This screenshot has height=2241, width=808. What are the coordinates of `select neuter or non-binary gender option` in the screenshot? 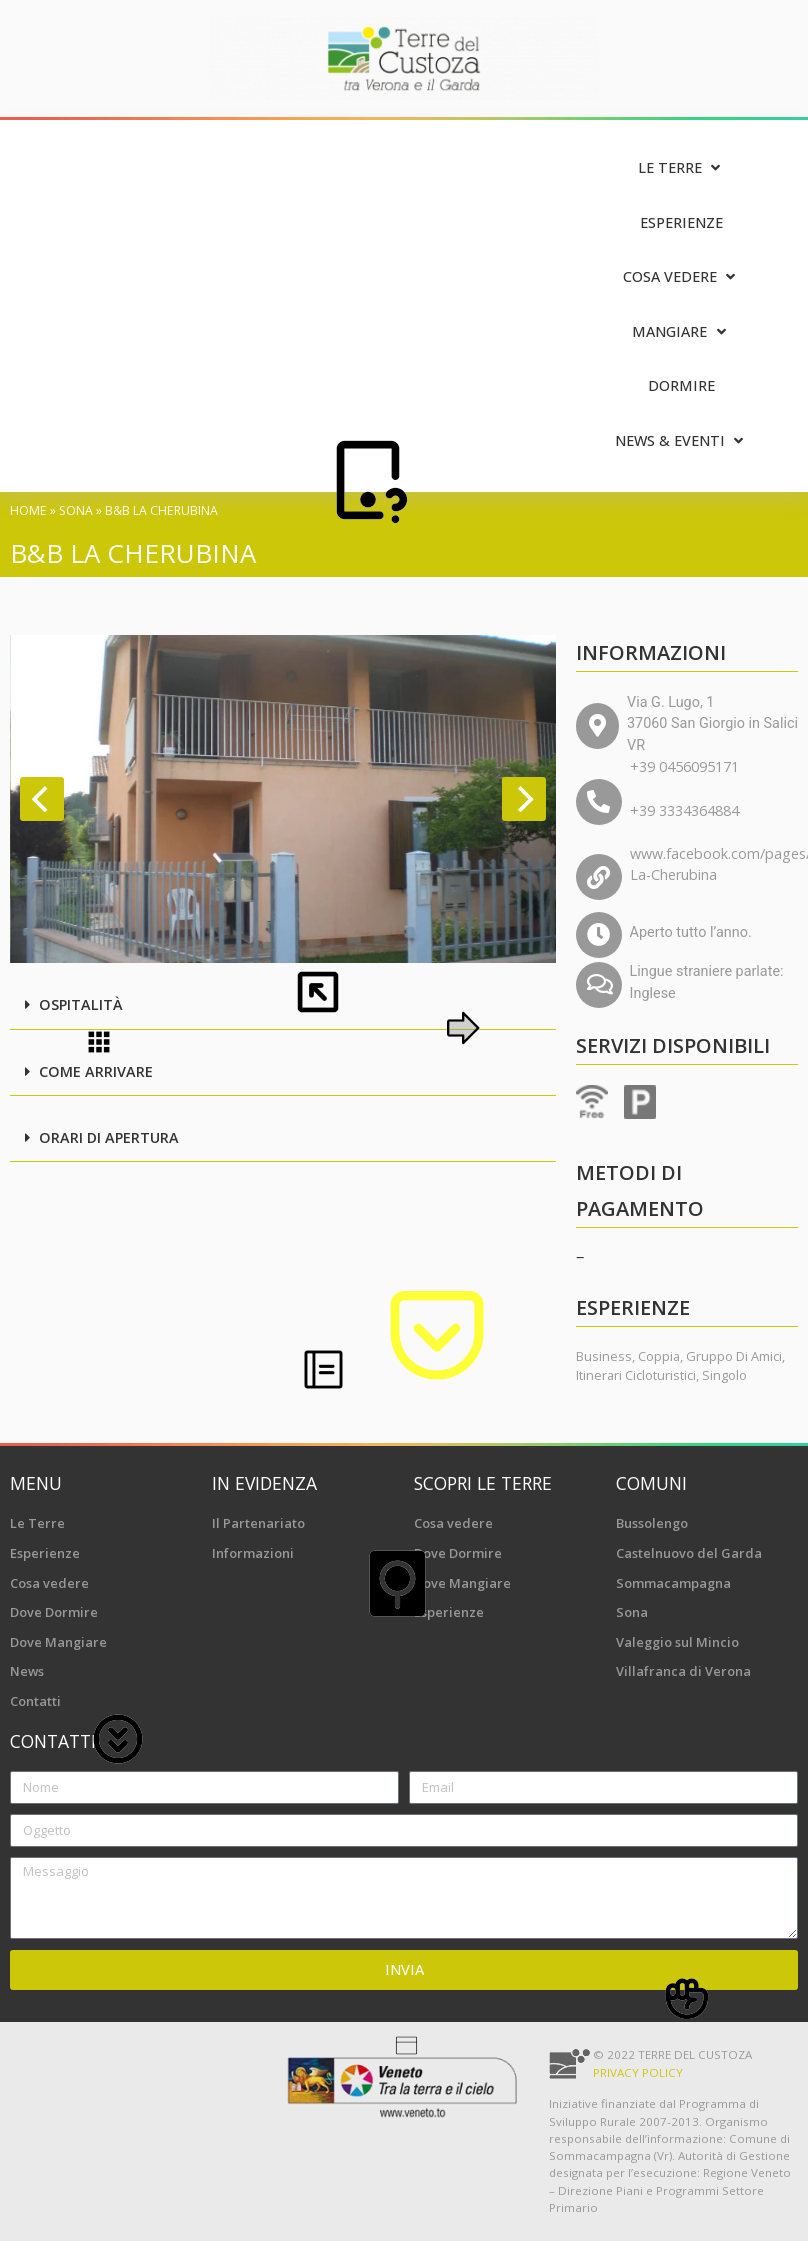 It's located at (397, 1583).